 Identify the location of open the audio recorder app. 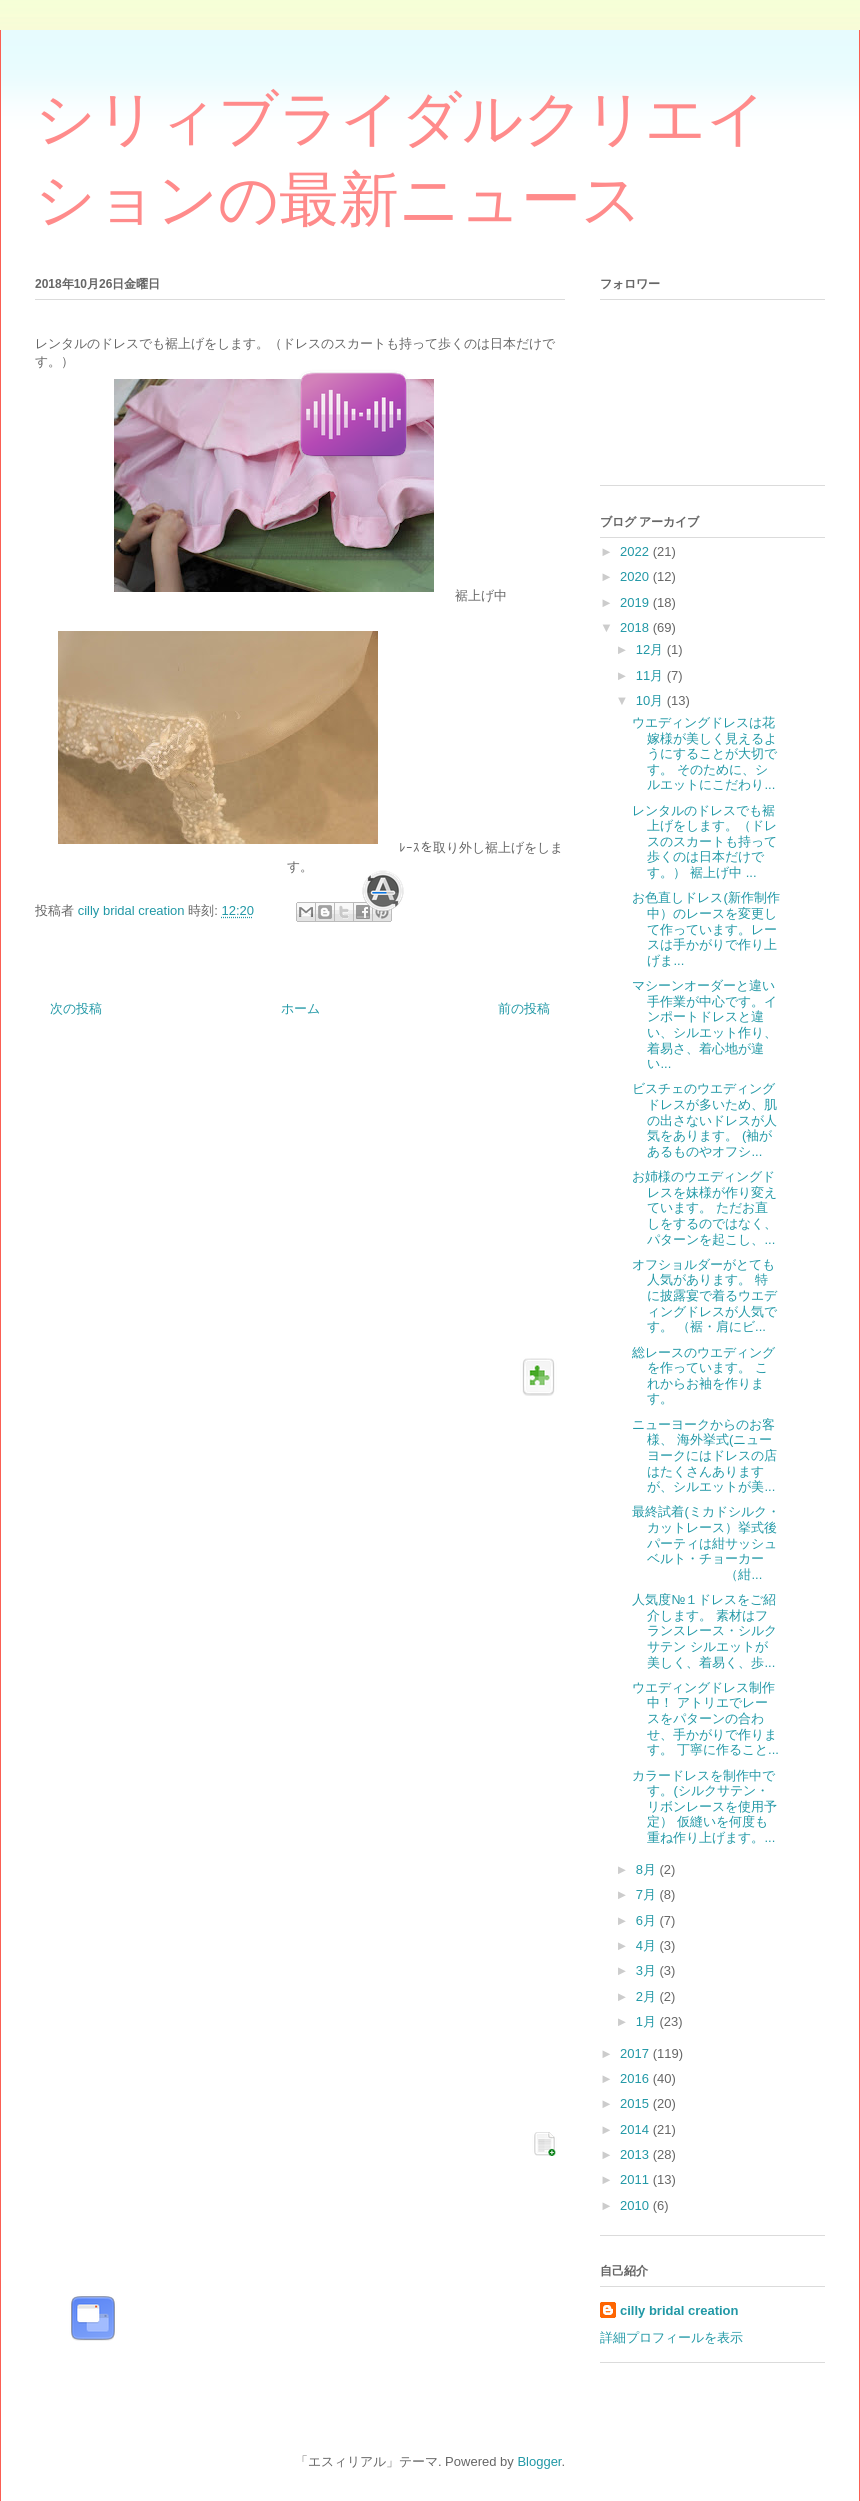
(353, 414).